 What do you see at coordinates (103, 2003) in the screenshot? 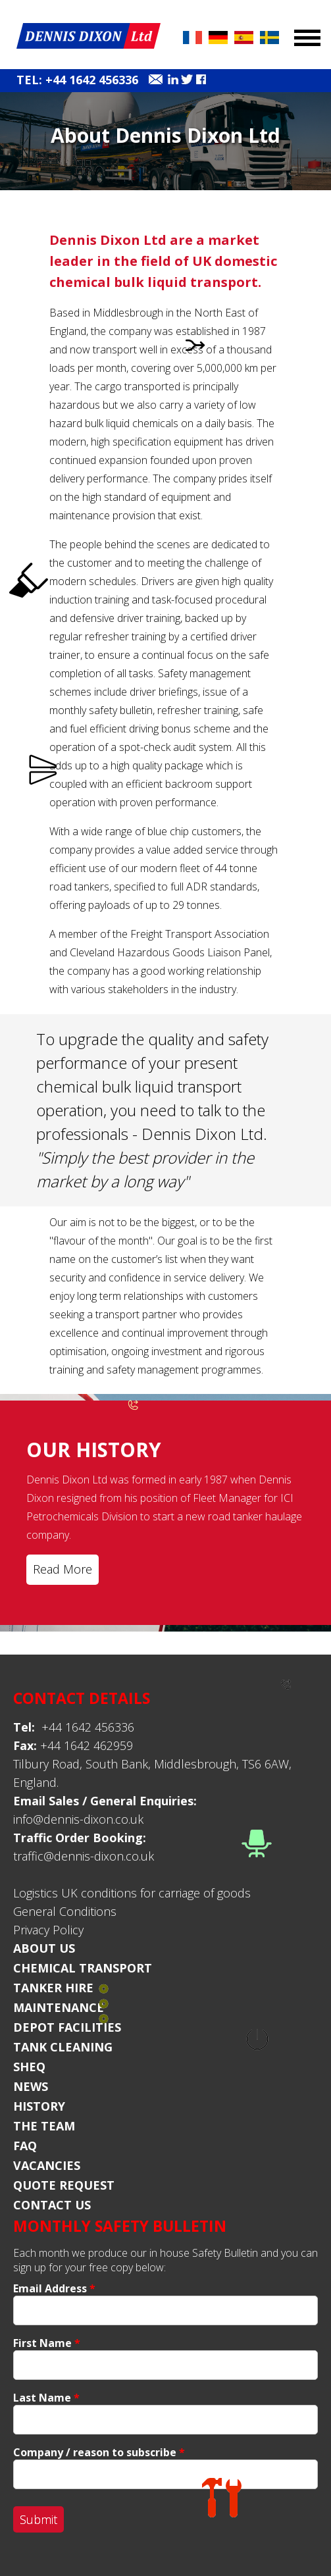
I see `open more options menu` at bounding box center [103, 2003].